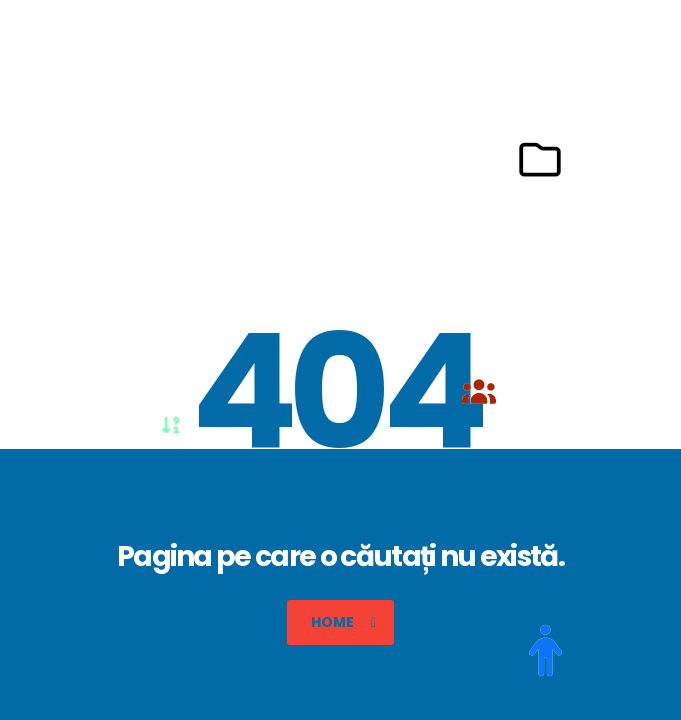 The width and height of the screenshot is (681, 720). Describe the element at coordinates (545, 650) in the screenshot. I see `indicates male gender option` at that location.